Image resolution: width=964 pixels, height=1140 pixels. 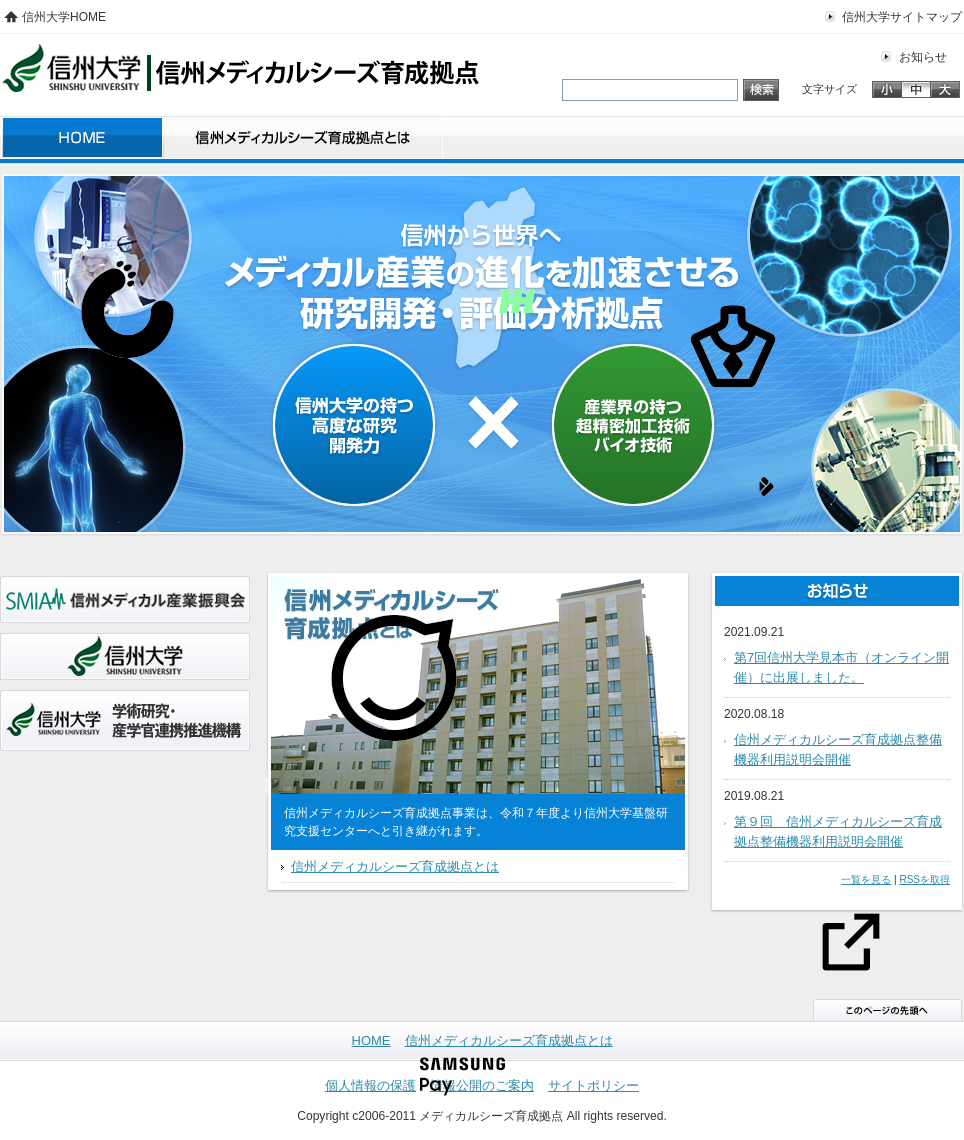 What do you see at coordinates (462, 1076) in the screenshot?
I see `pay with samsung pay` at bounding box center [462, 1076].